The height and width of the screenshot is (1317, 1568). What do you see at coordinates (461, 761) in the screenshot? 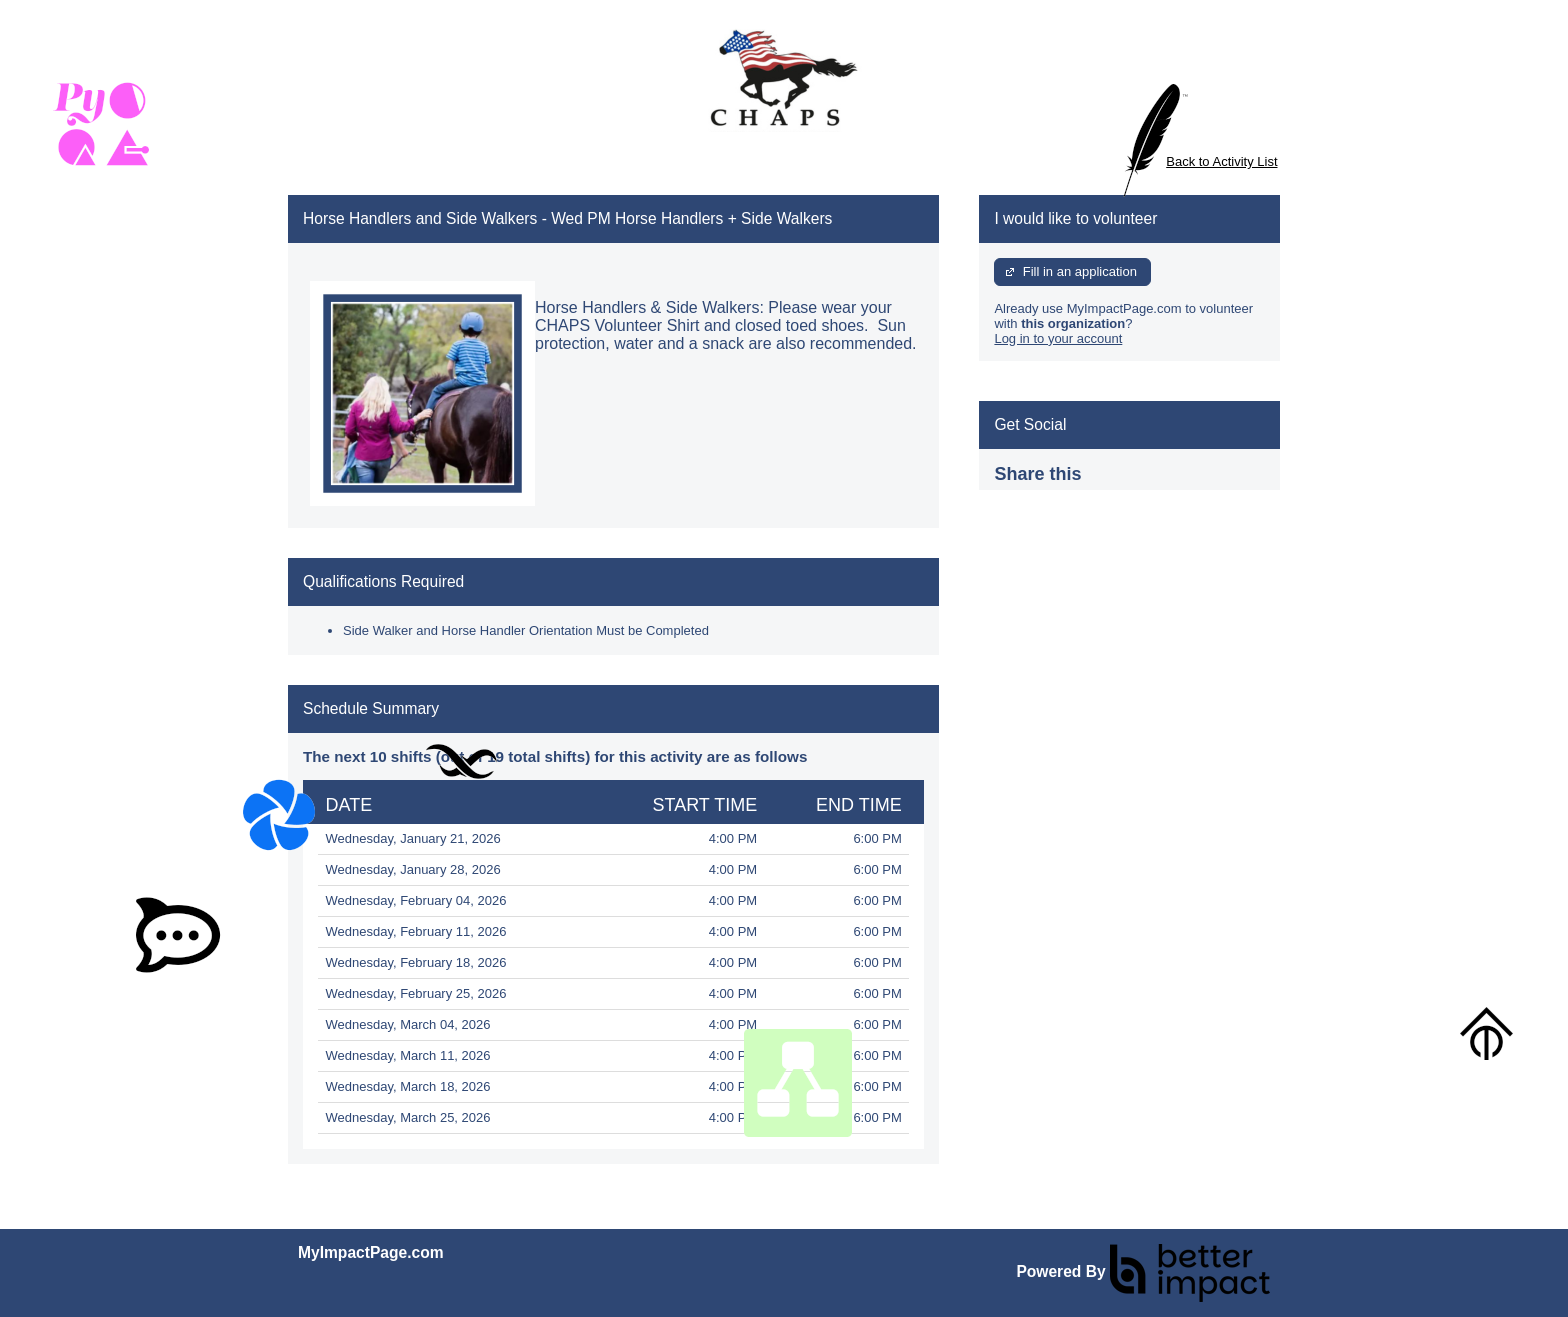
I see `backendless platform logo` at bounding box center [461, 761].